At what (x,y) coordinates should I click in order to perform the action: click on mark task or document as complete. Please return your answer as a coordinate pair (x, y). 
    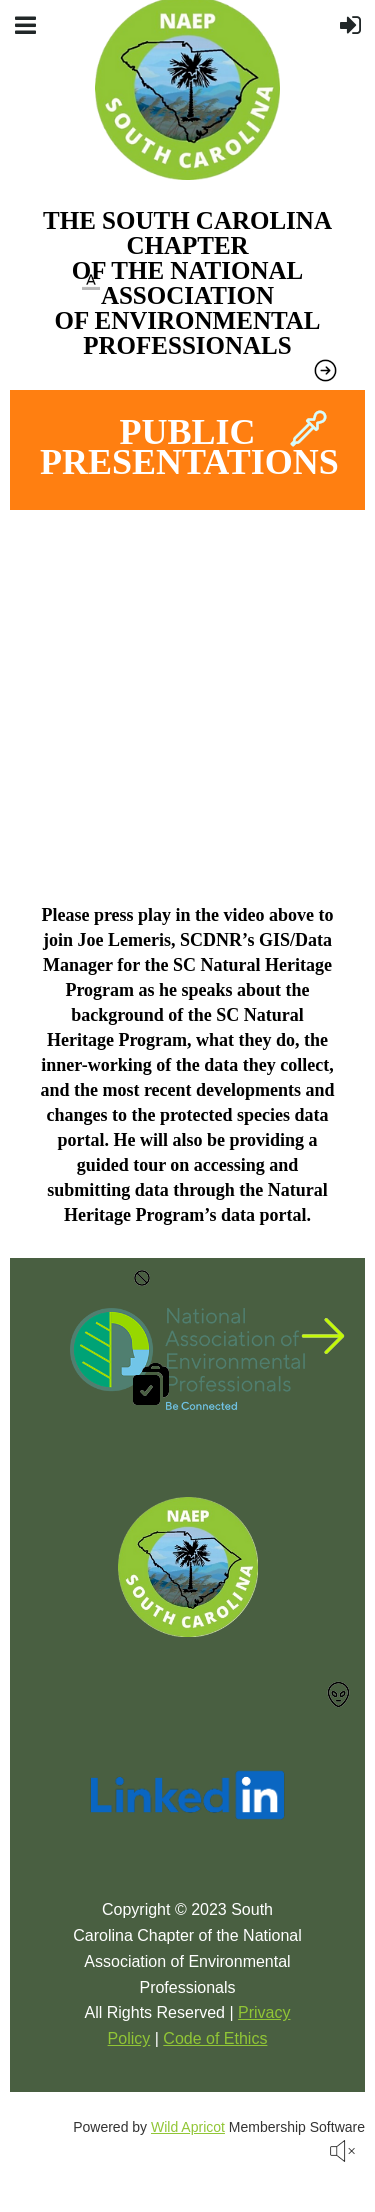
    Looking at the image, I should click on (151, 1384).